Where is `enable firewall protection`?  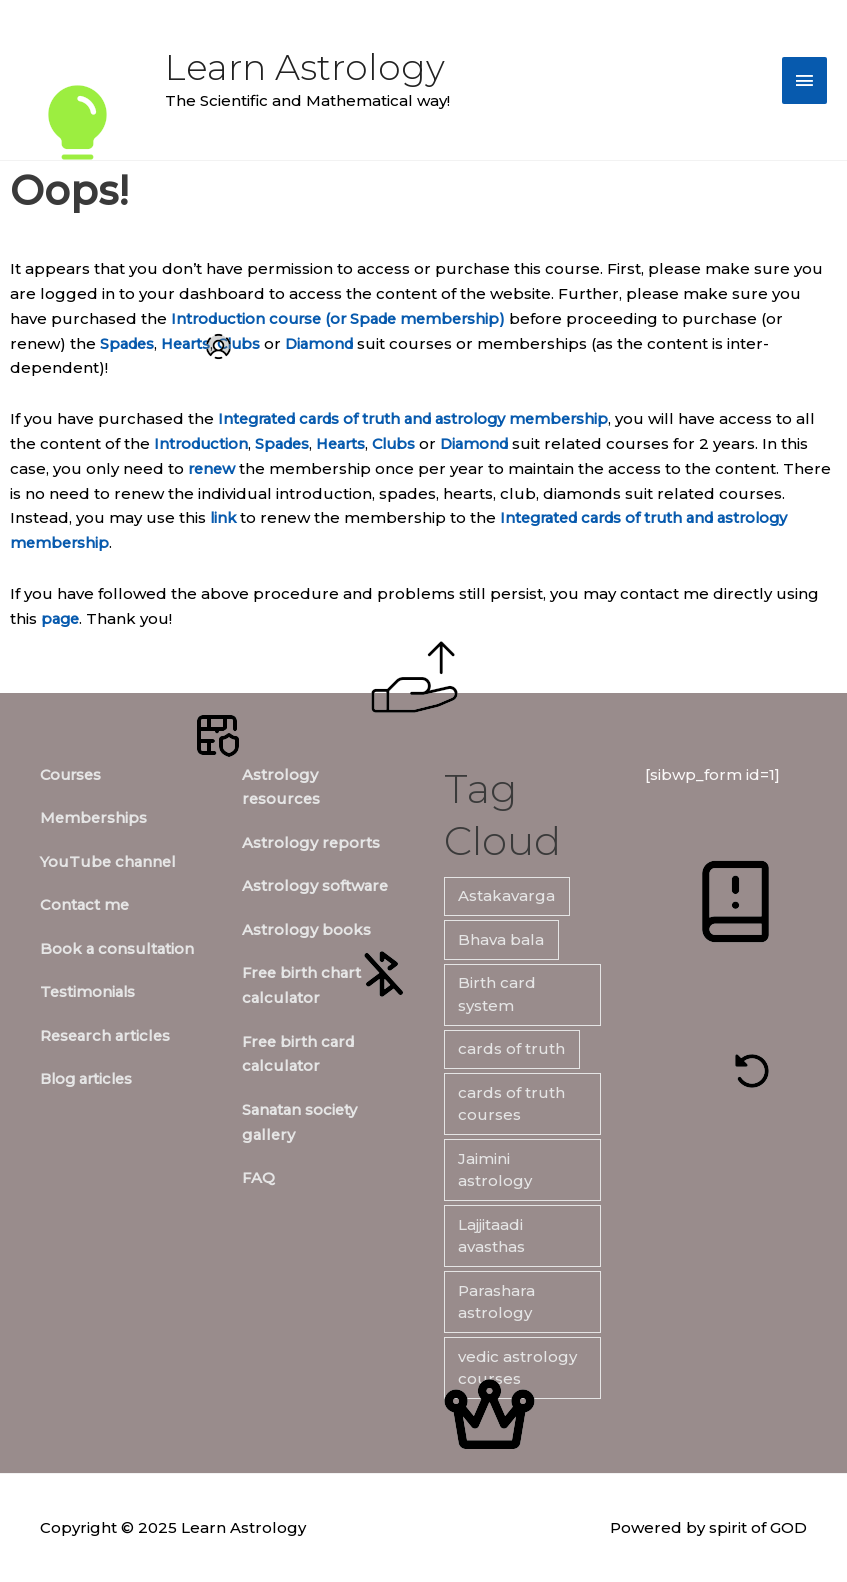
enable firewall protection is located at coordinates (217, 735).